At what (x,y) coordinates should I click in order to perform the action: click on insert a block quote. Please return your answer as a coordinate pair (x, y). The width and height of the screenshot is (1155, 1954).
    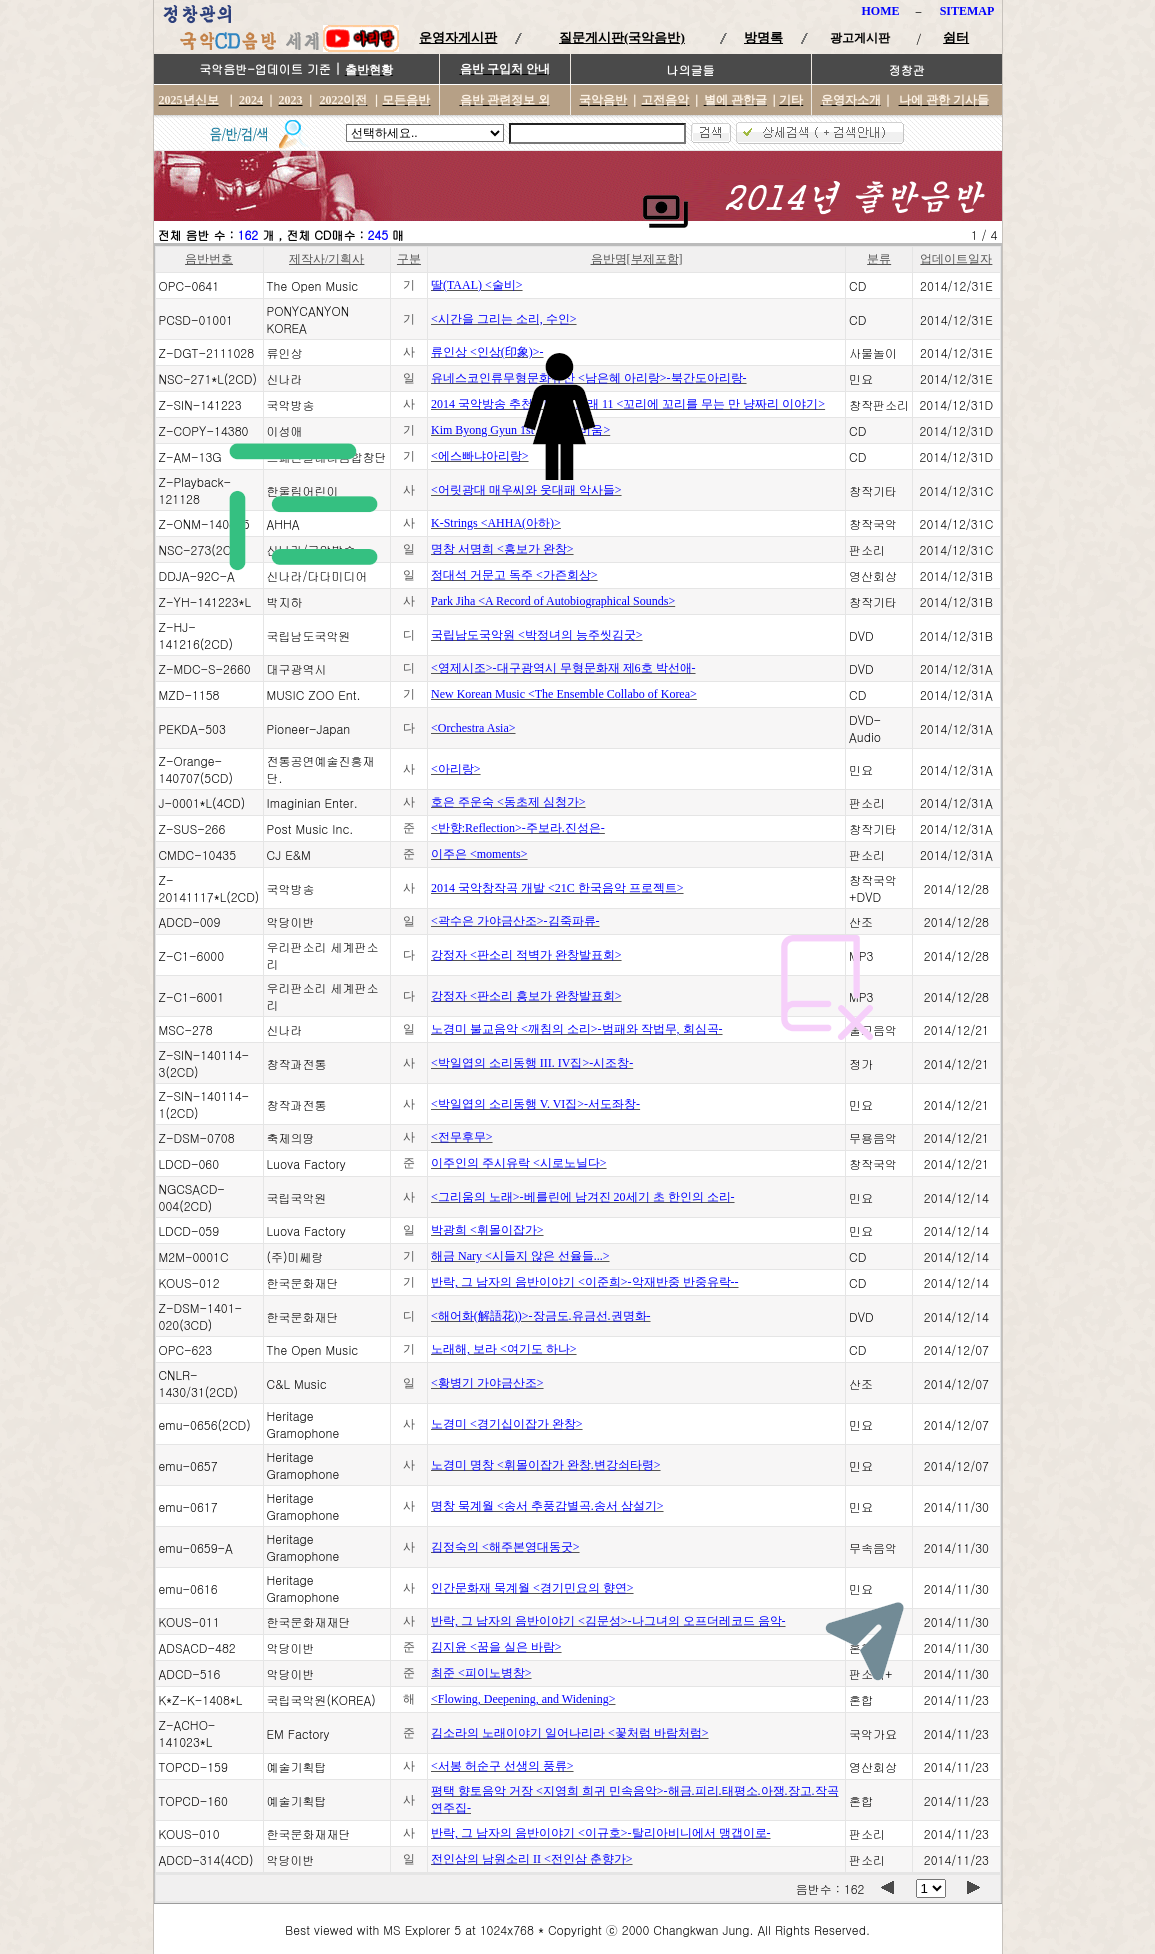
    Looking at the image, I should click on (303, 501).